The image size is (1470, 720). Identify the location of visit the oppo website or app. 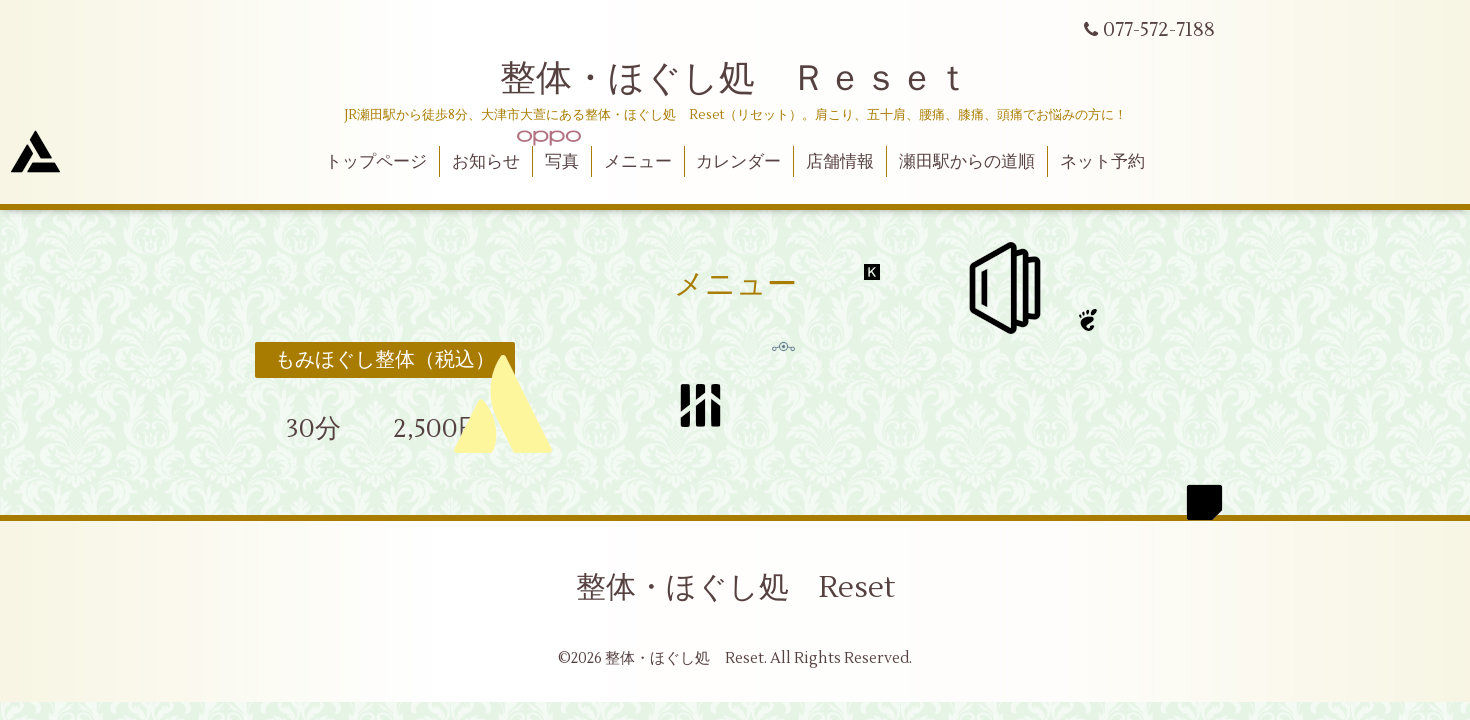
(549, 138).